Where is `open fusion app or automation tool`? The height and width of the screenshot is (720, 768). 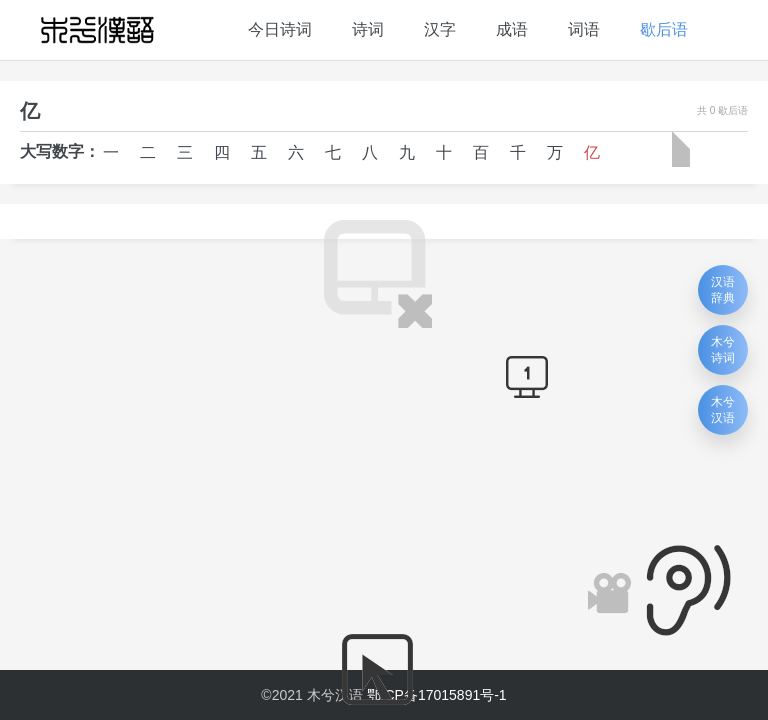 open fusion app or automation tool is located at coordinates (377, 669).